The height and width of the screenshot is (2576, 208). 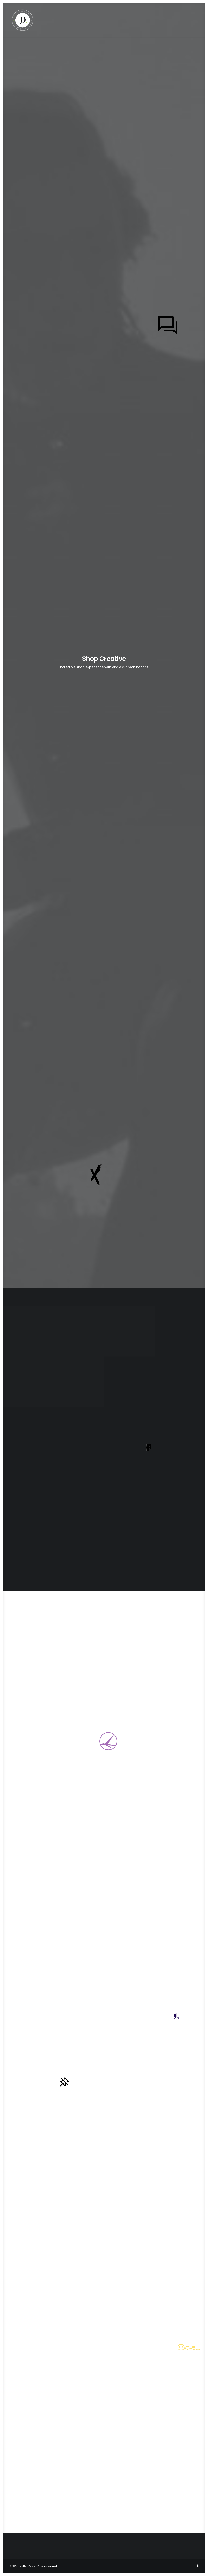 I want to click on open figma design app, so click(x=149, y=1447).